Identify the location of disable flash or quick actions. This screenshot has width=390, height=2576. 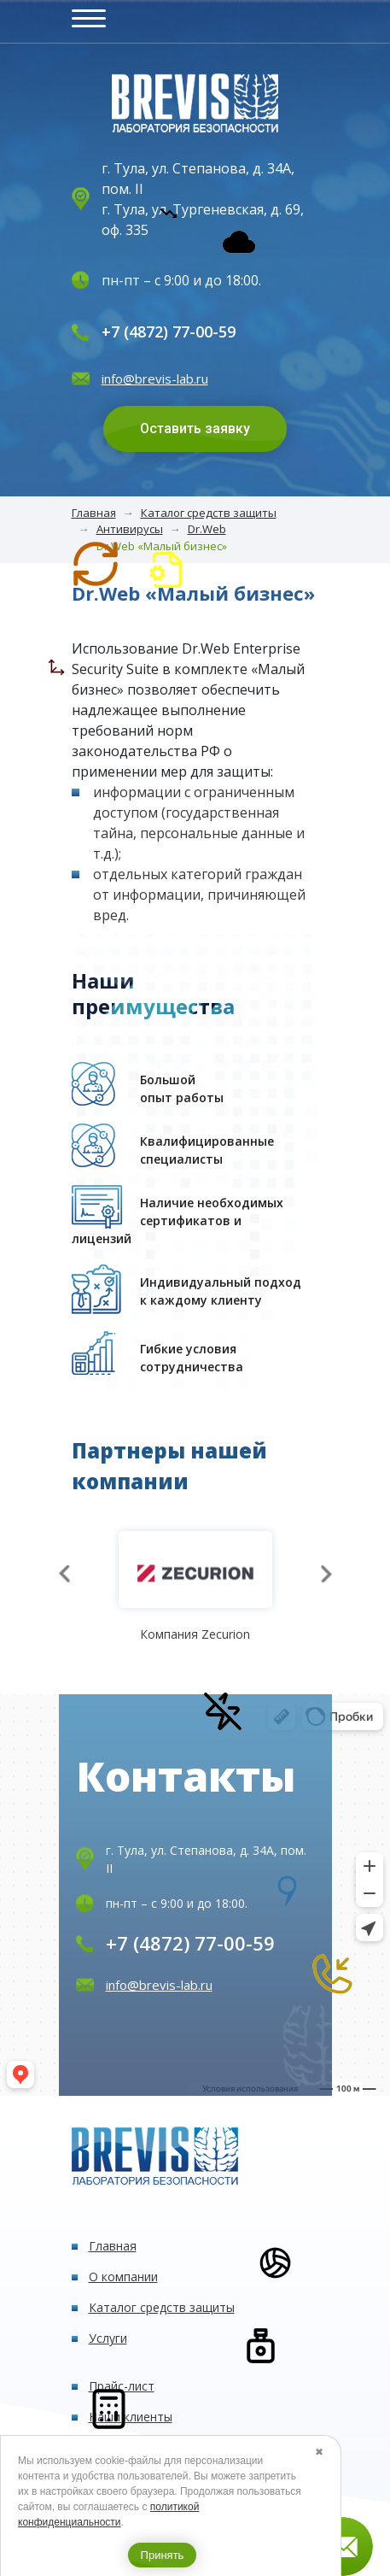
(223, 1711).